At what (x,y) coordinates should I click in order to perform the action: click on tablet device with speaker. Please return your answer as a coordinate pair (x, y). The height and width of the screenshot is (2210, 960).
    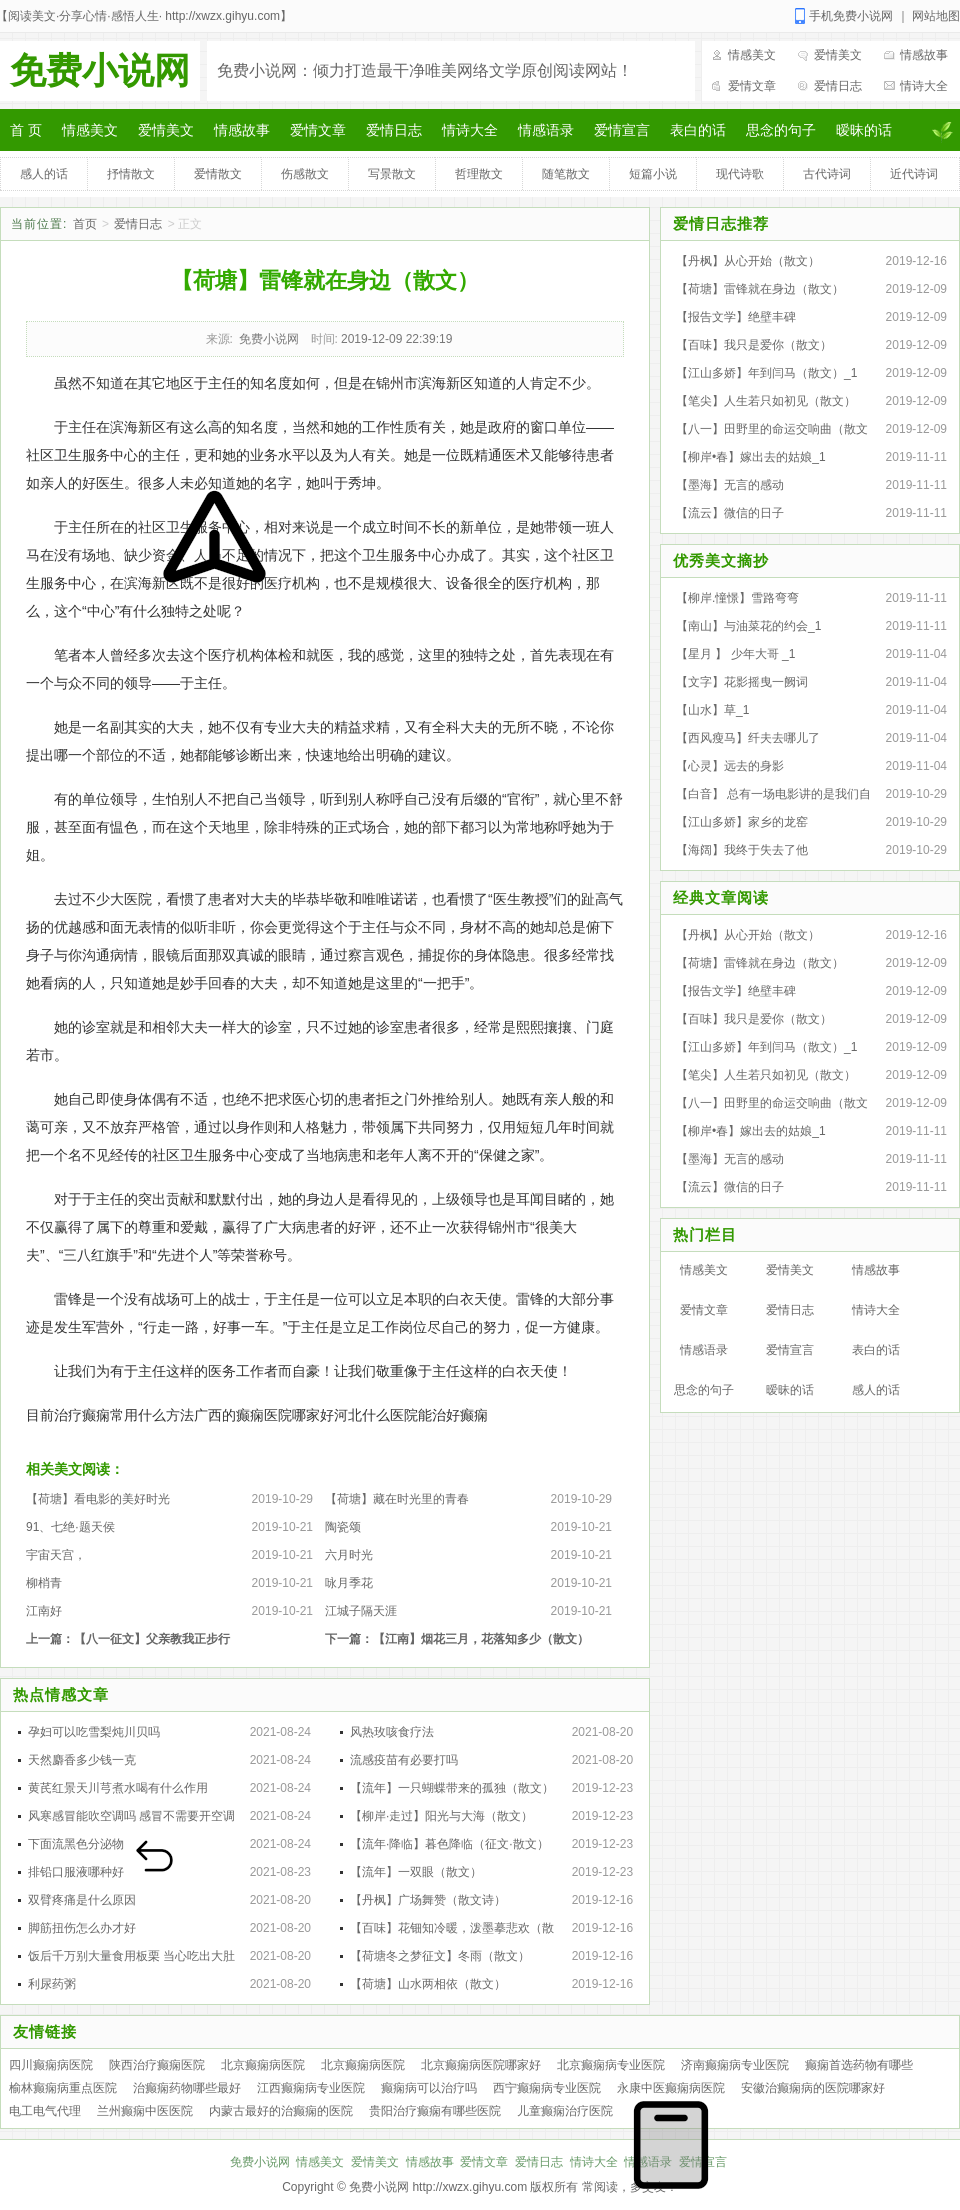
    Looking at the image, I should click on (671, 2145).